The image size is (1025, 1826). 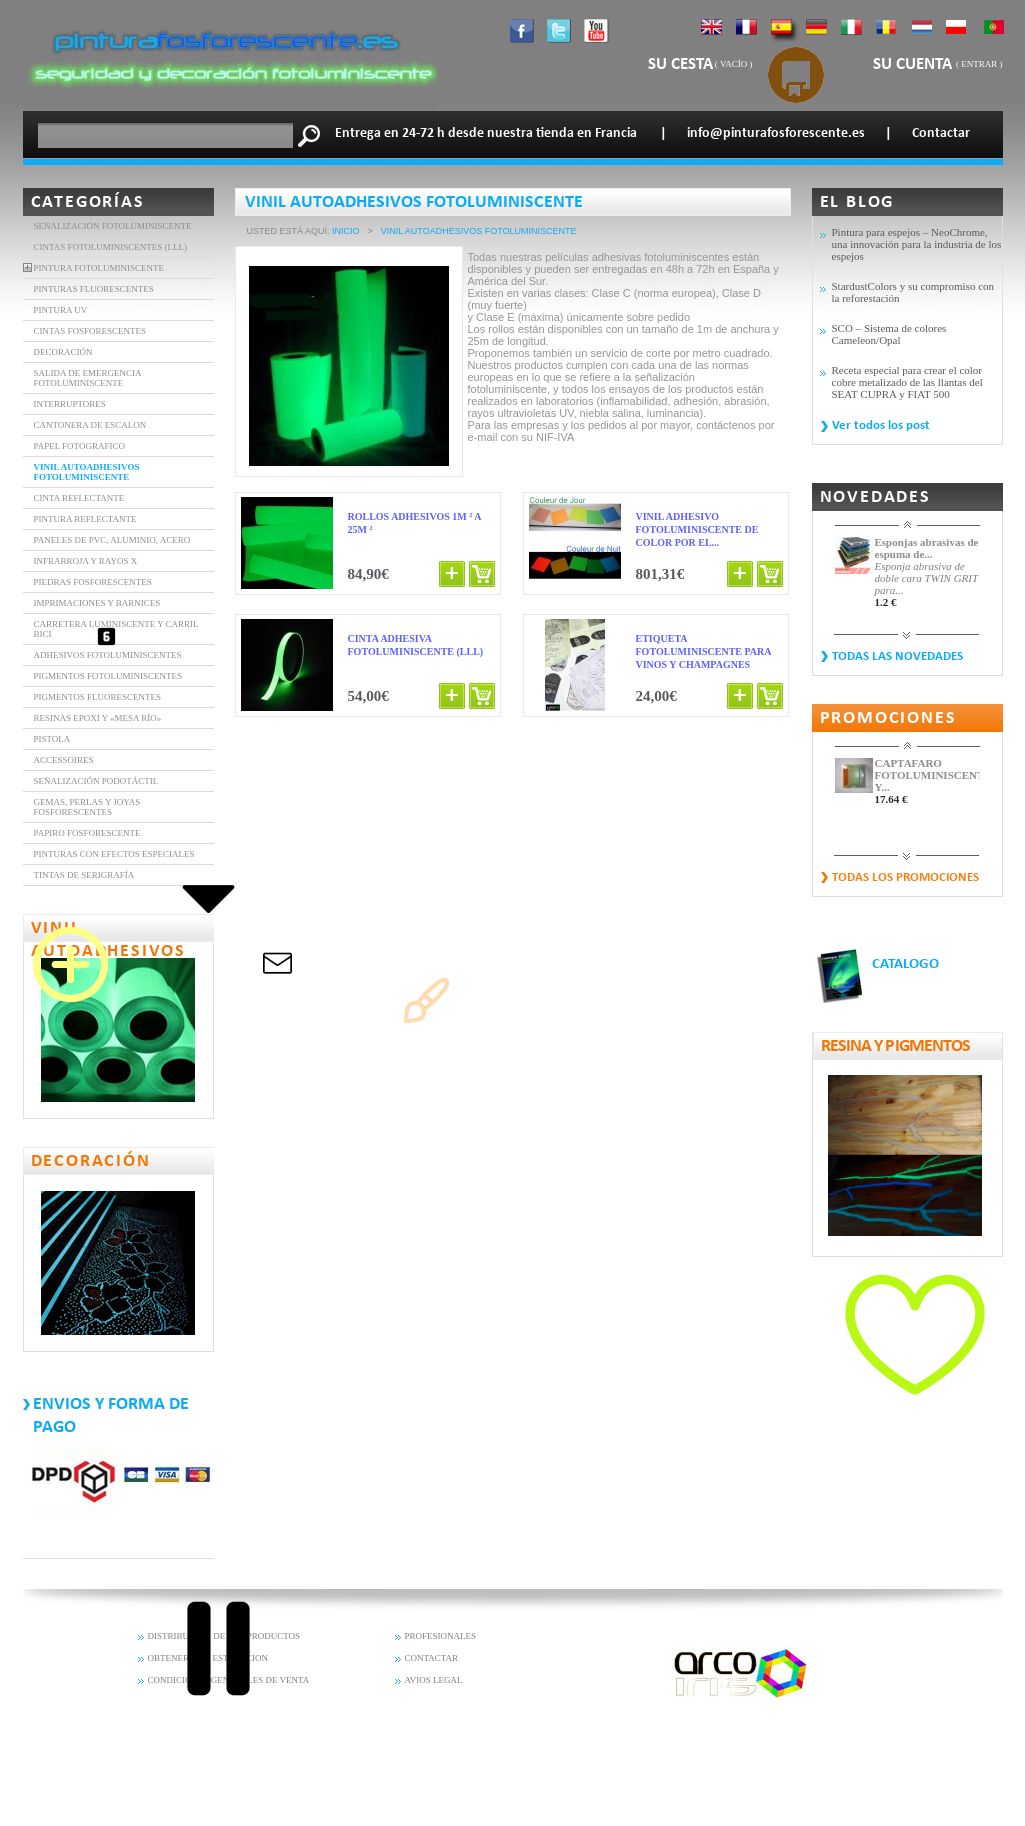 I want to click on open your inbox, so click(x=277, y=963).